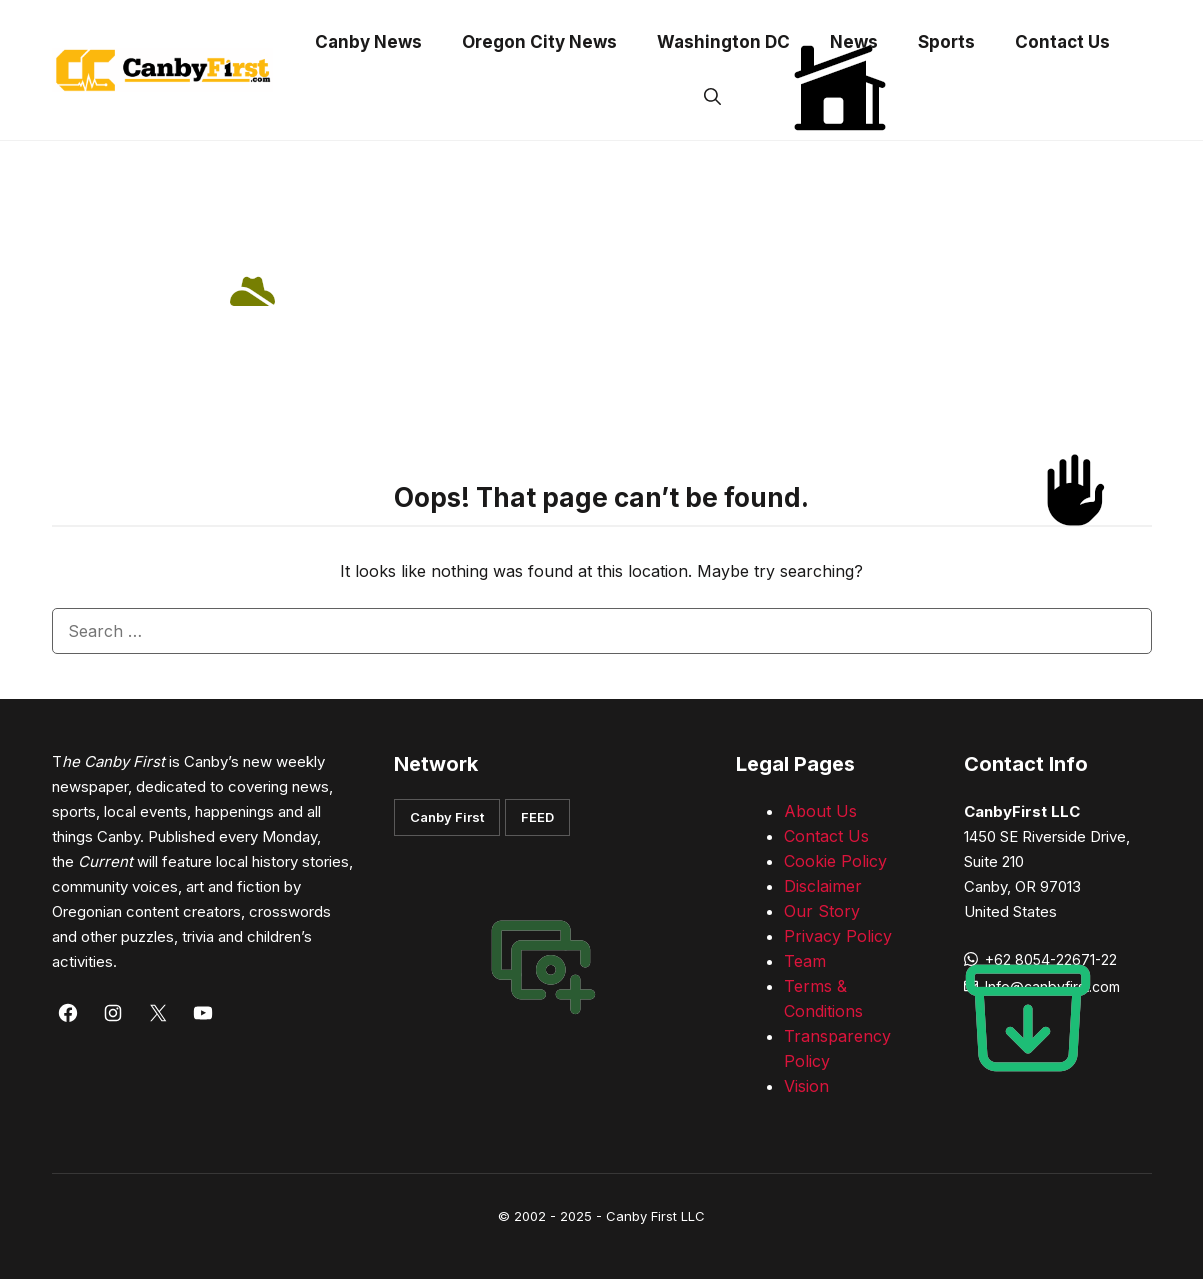  Describe the element at coordinates (840, 88) in the screenshot. I see `navigate to home screen` at that location.